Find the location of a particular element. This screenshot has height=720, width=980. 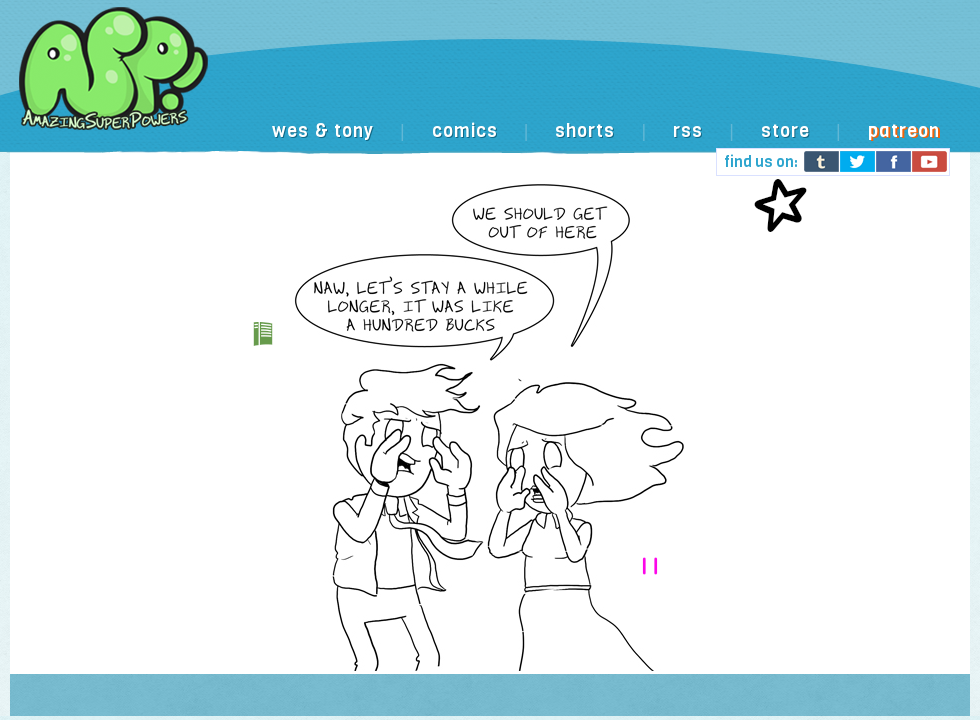

apache spark logo is located at coordinates (780, 205).